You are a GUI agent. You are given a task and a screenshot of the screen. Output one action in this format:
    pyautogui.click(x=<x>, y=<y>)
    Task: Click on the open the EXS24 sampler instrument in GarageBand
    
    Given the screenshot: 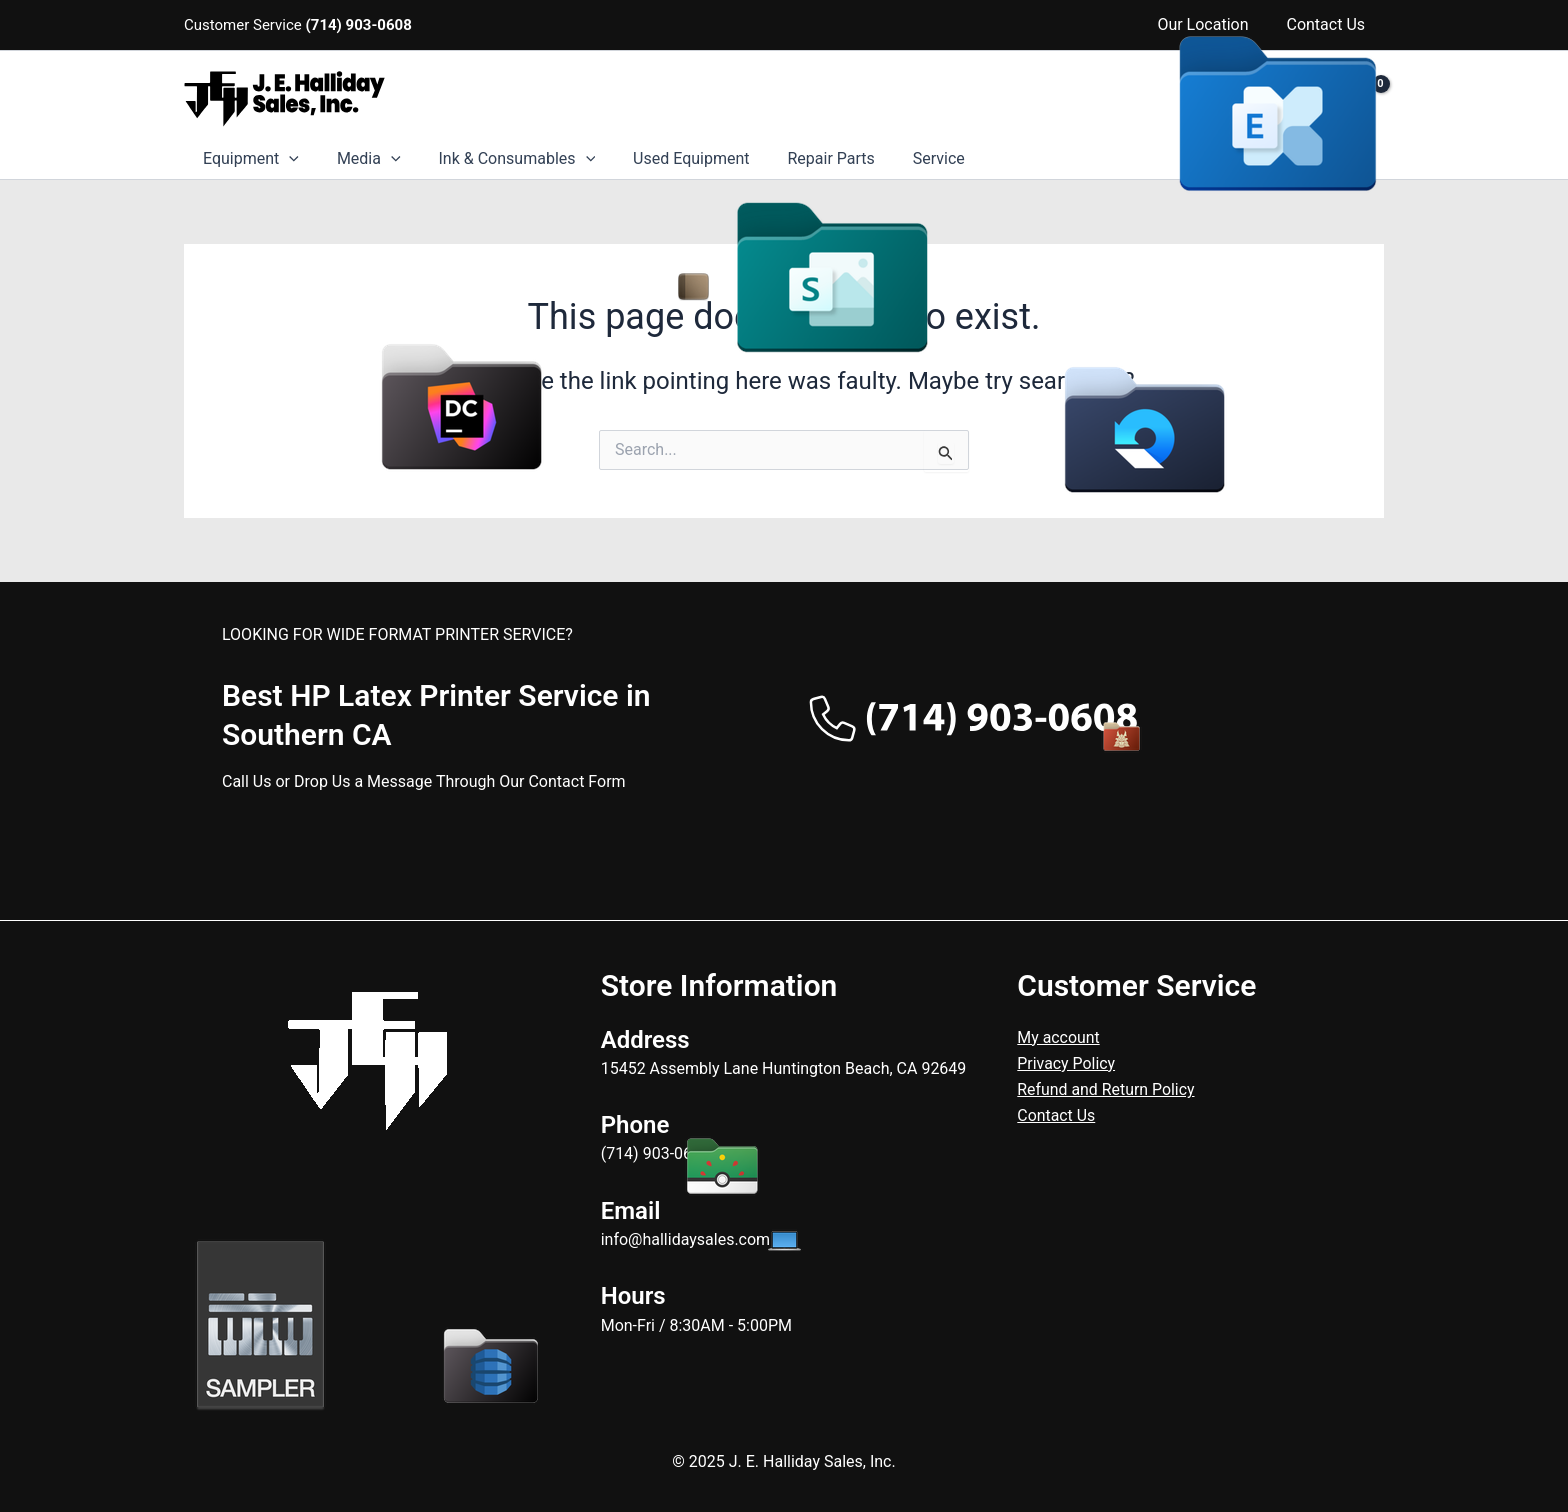 What is the action you would take?
    pyautogui.click(x=260, y=1328)
    